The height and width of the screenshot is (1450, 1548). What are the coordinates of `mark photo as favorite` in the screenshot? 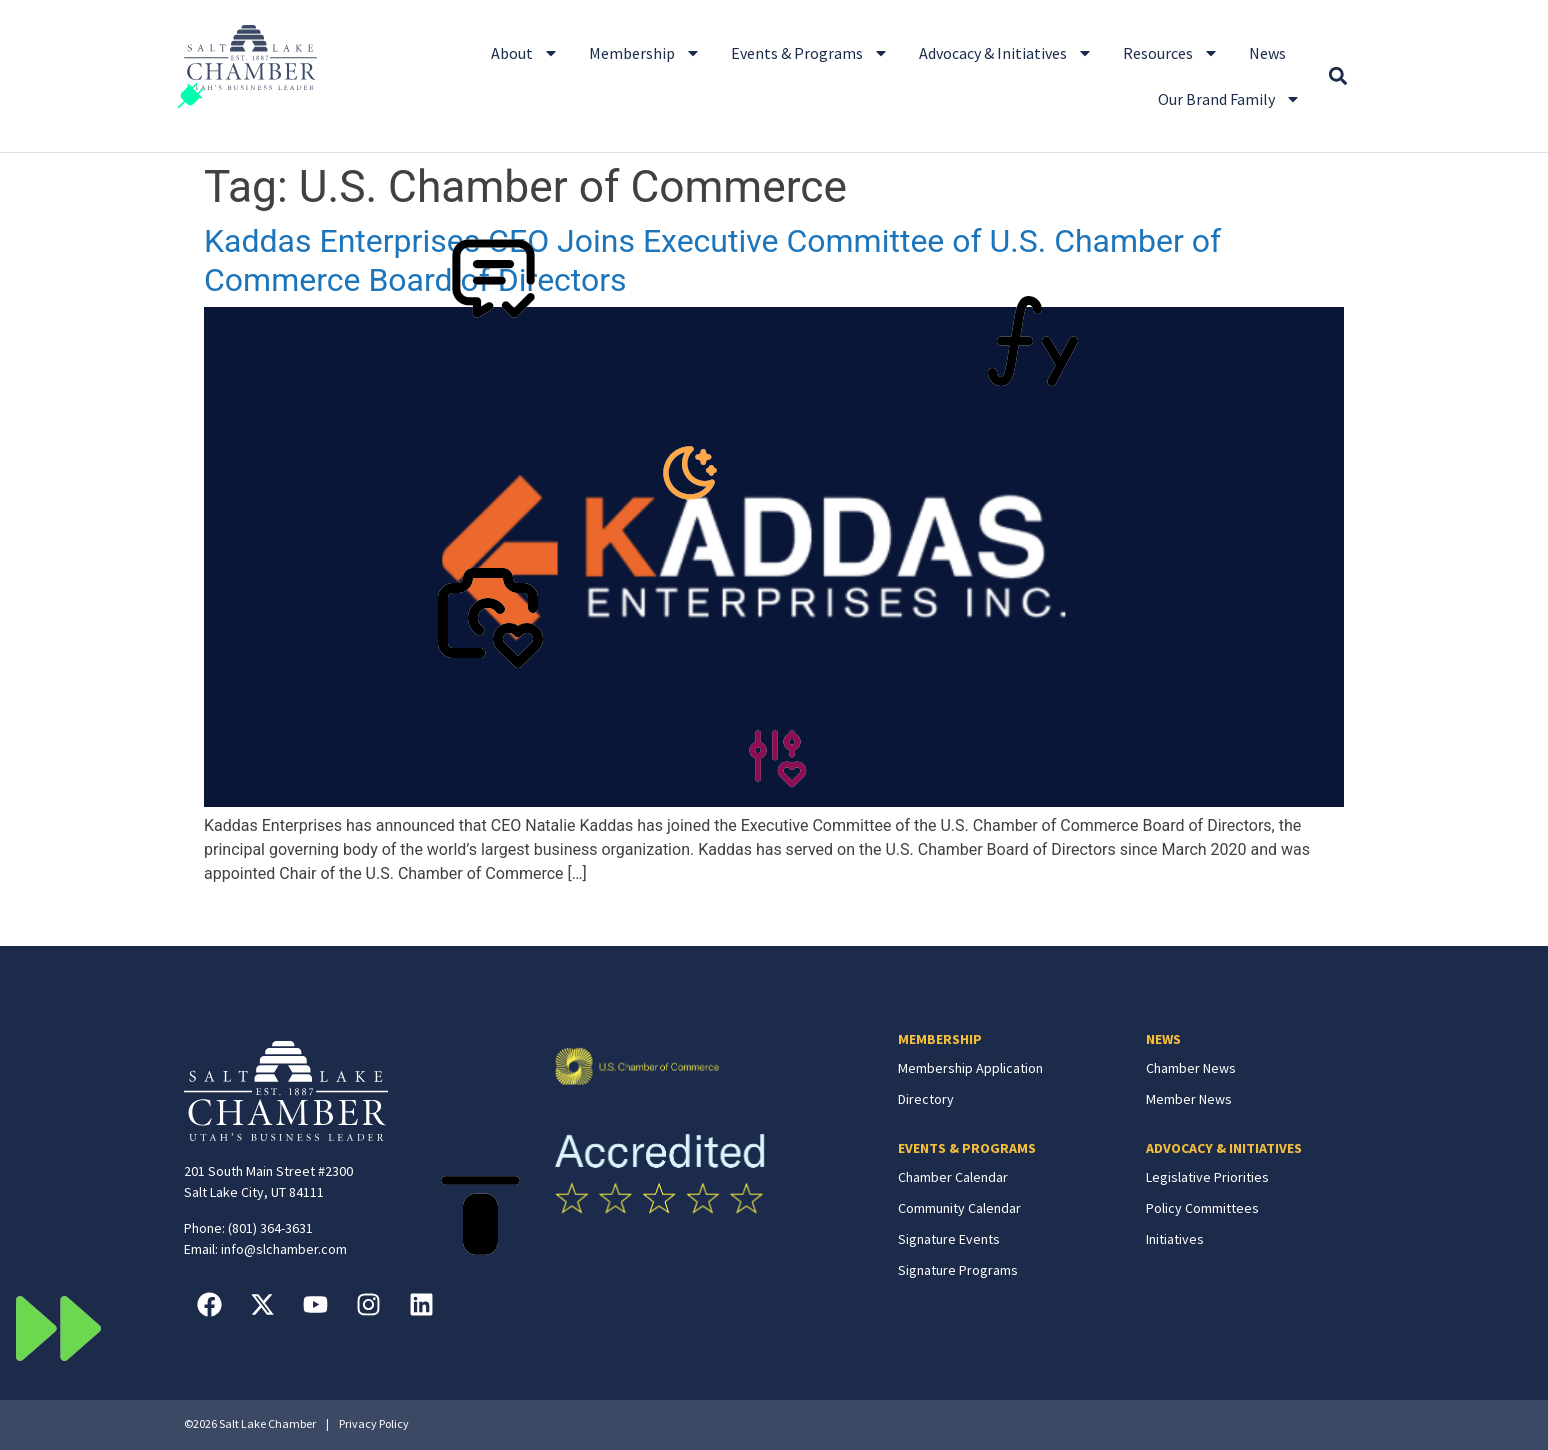 It's located at (488, 613).